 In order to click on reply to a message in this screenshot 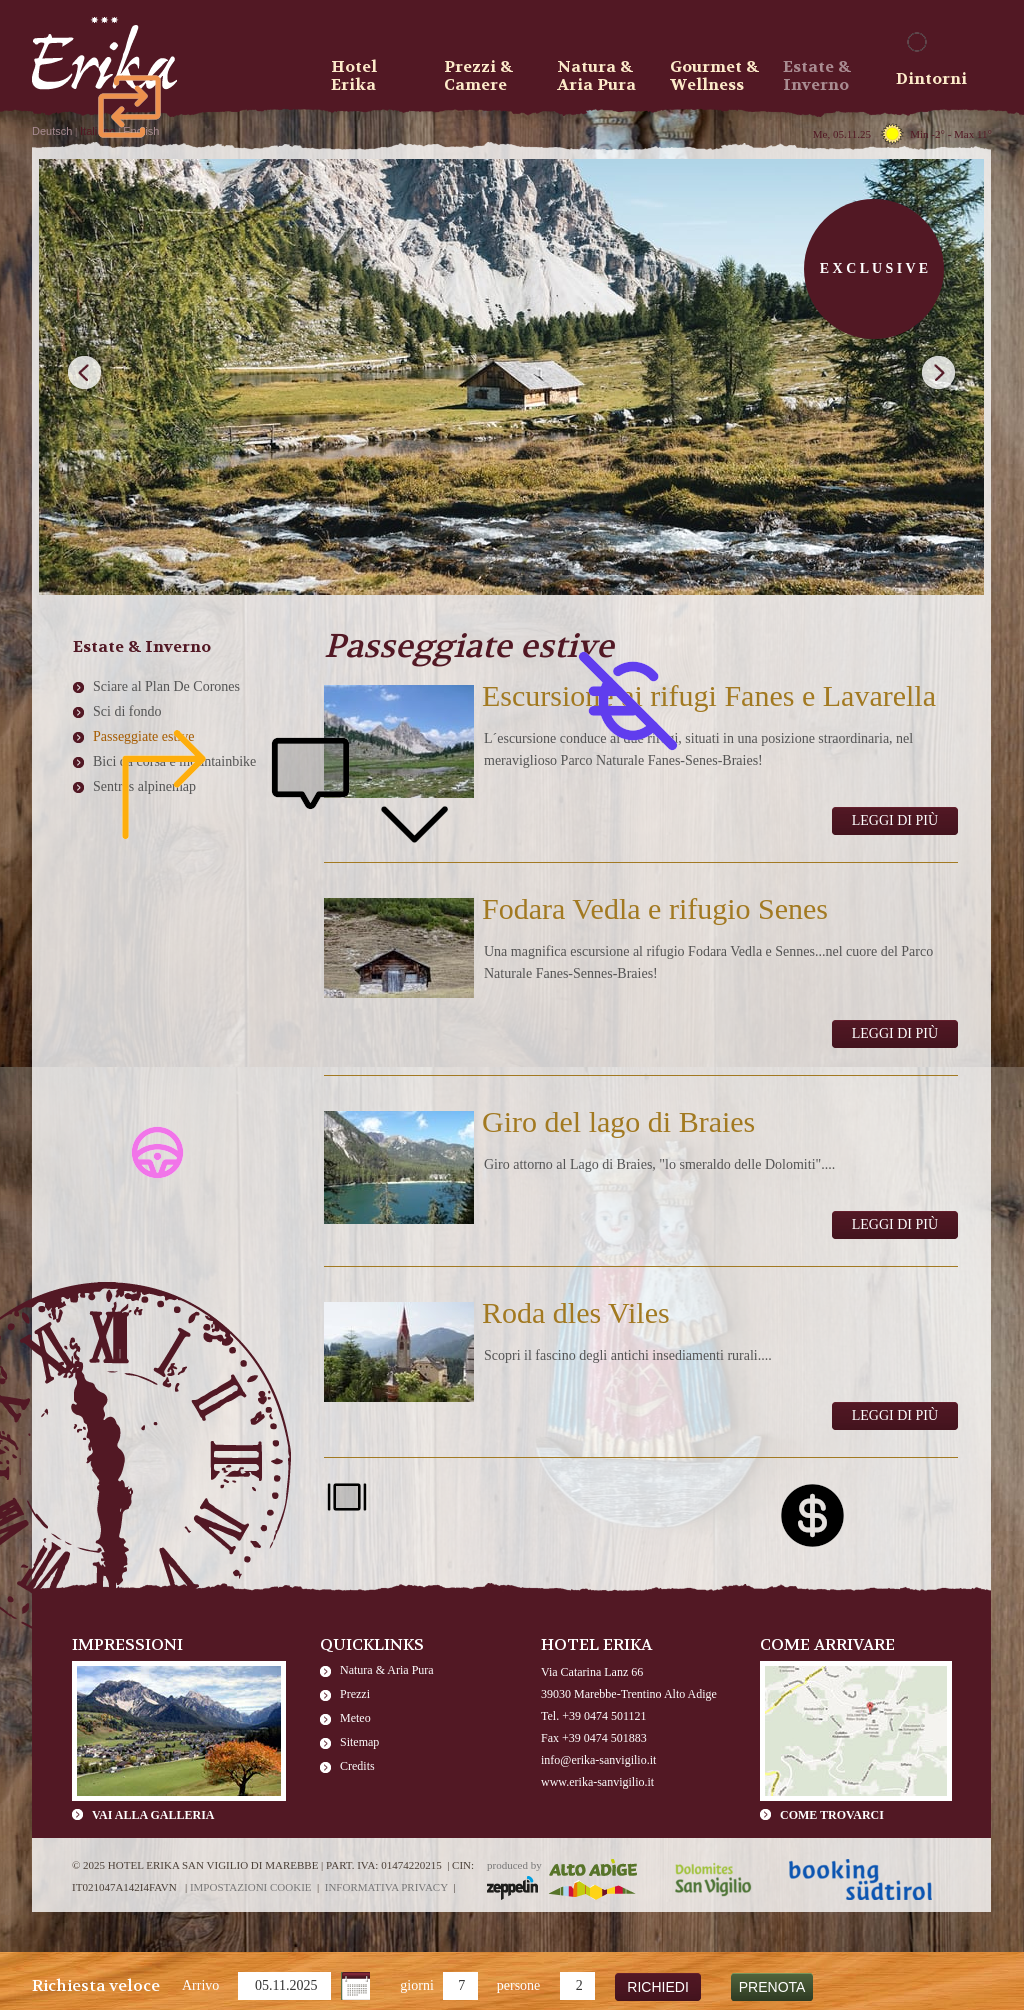, I will do `click(155, 784)`.